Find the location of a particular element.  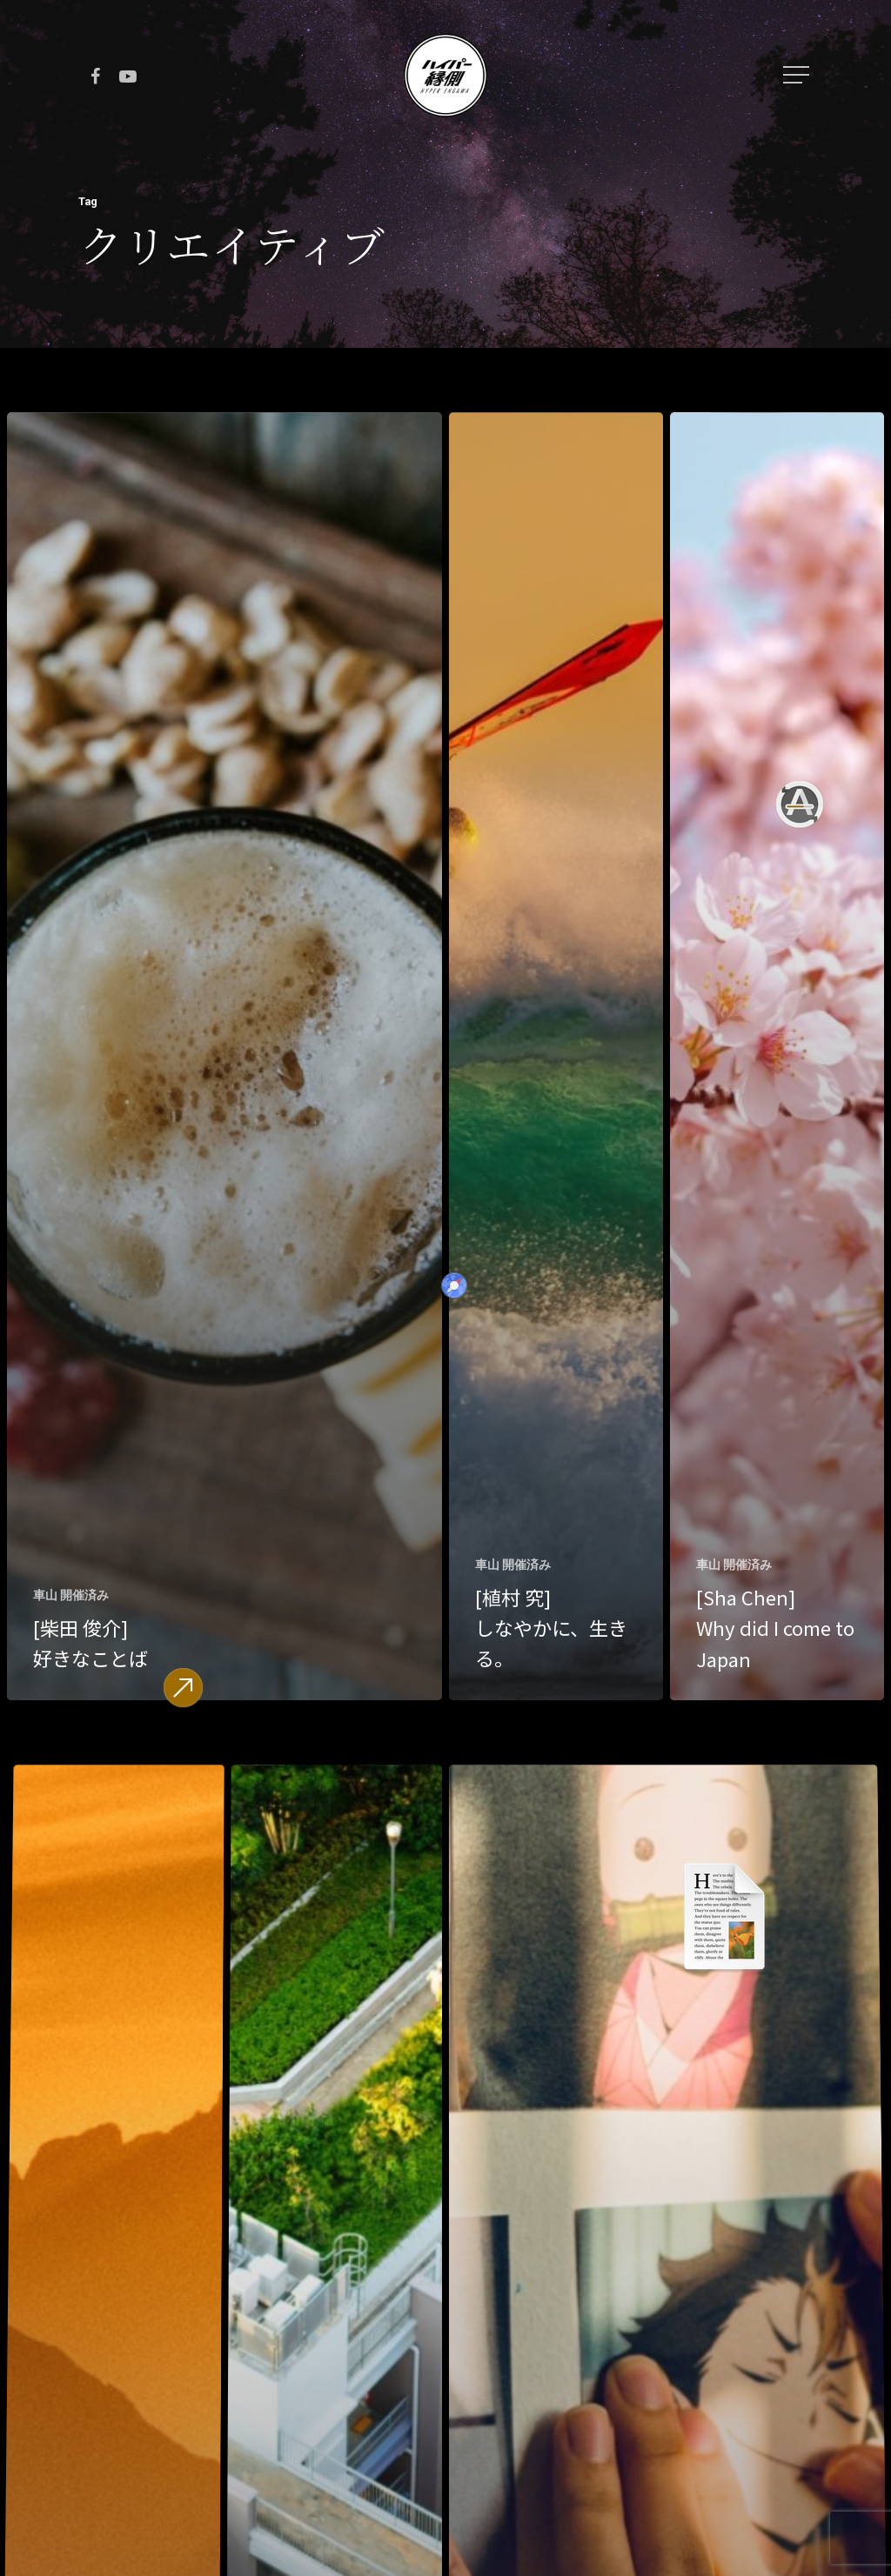

open gnome web browser (epiphany) is located at coordinates (454, 1285).